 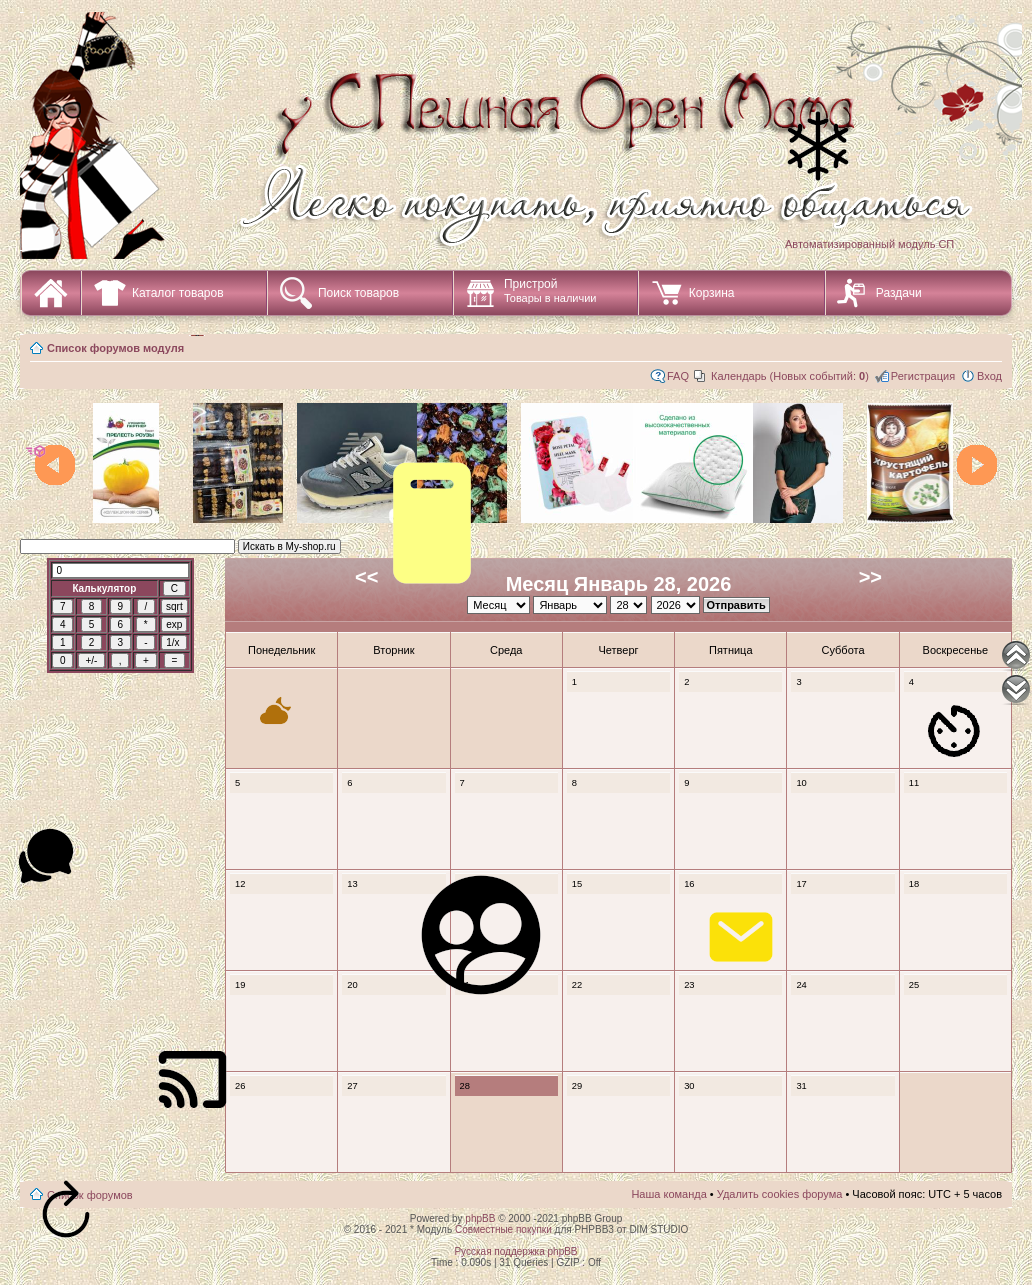 What do you see at coordinates (46, 856) in the screenshot?
I see `open messaging or chat` at bounding box center [46, 856].